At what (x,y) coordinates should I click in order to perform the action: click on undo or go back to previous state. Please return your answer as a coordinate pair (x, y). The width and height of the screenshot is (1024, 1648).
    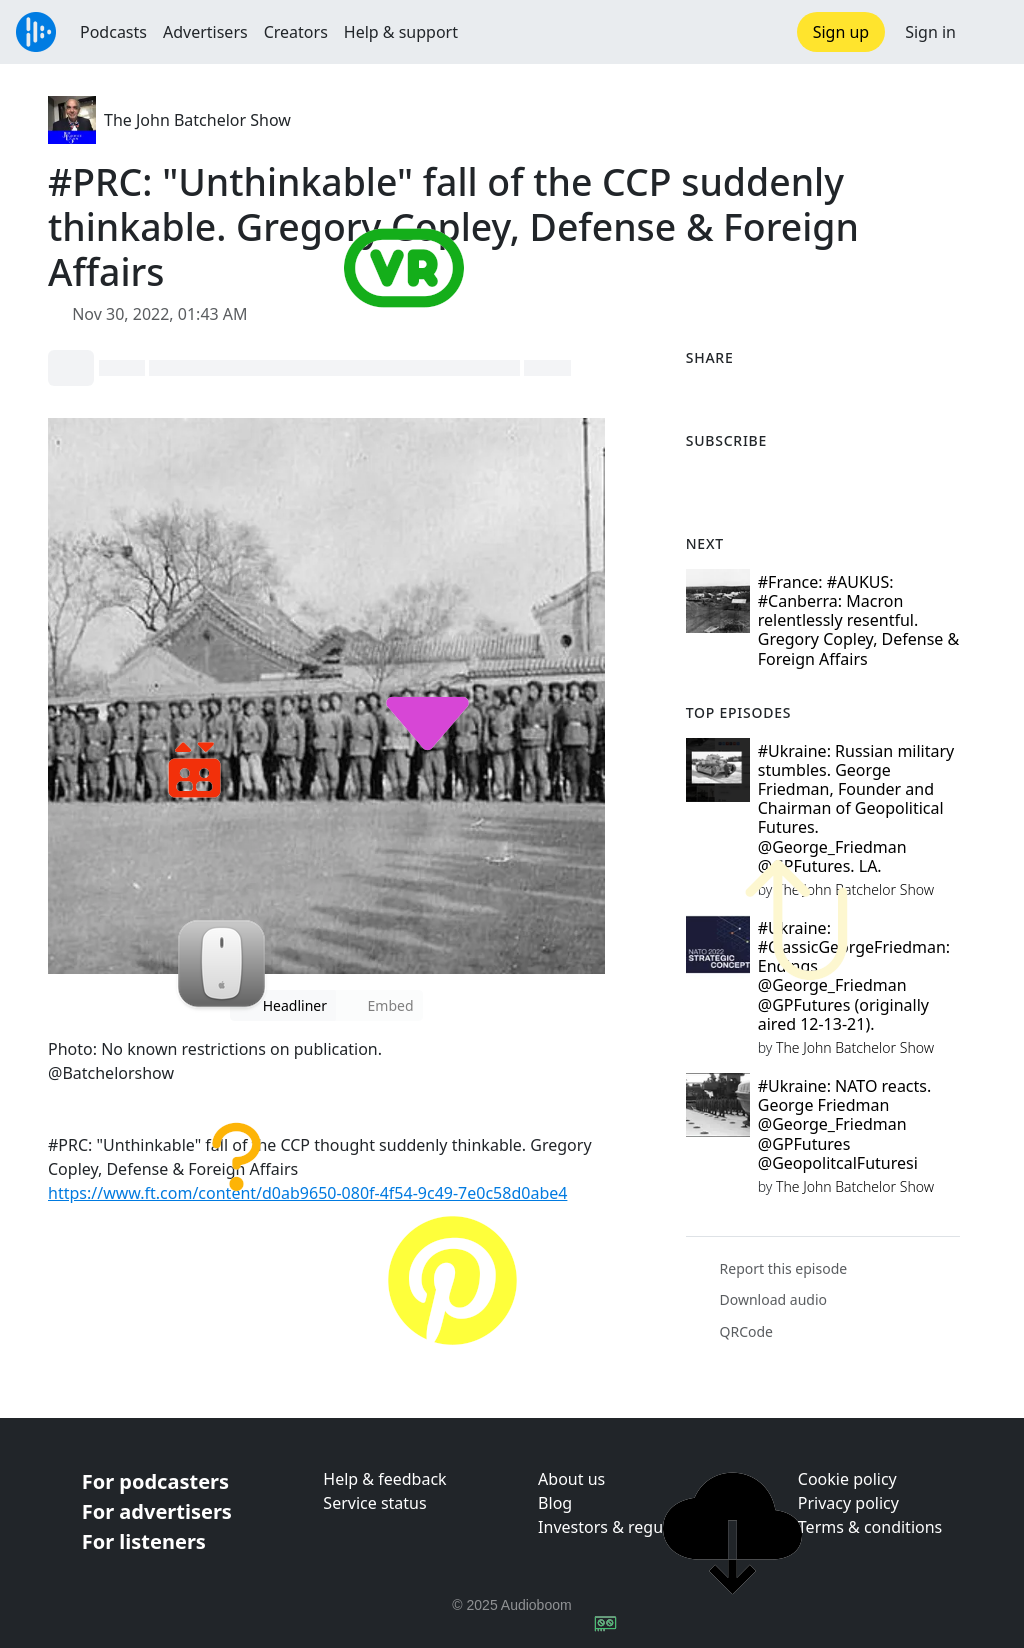
    Looking at the image, I should click on (801, 920).